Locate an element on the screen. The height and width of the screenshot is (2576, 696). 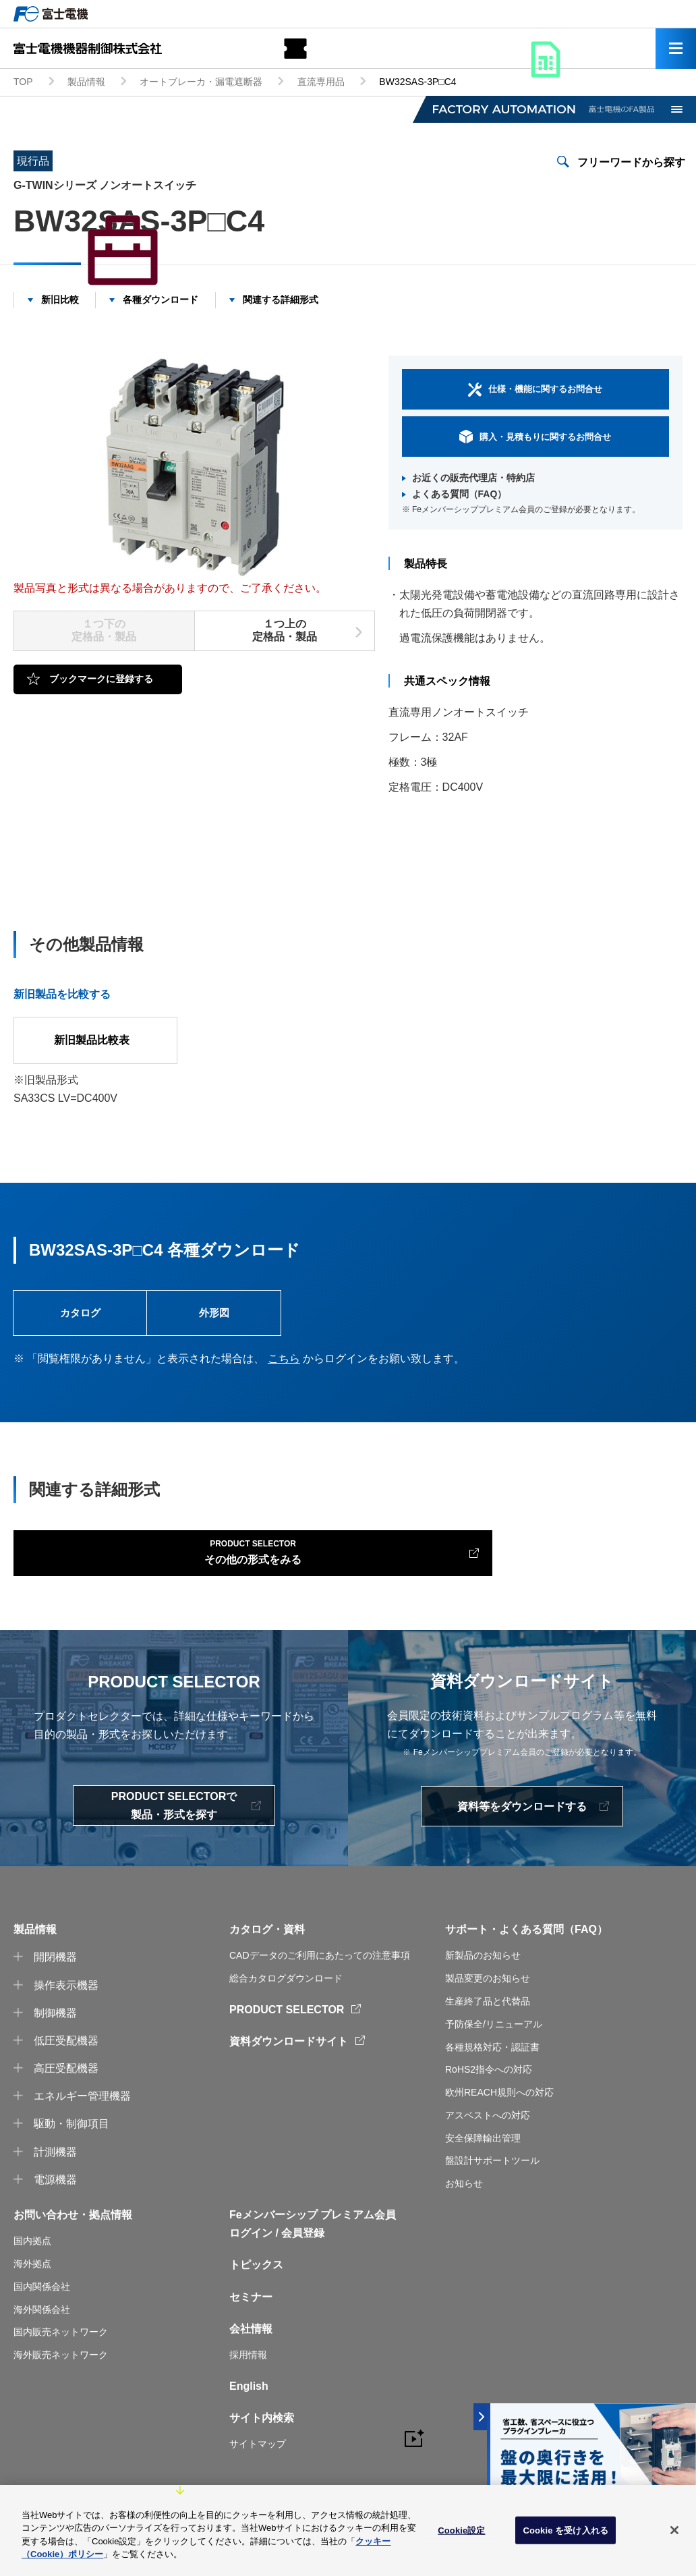
view sim card information is located at coordinates (546, 59).